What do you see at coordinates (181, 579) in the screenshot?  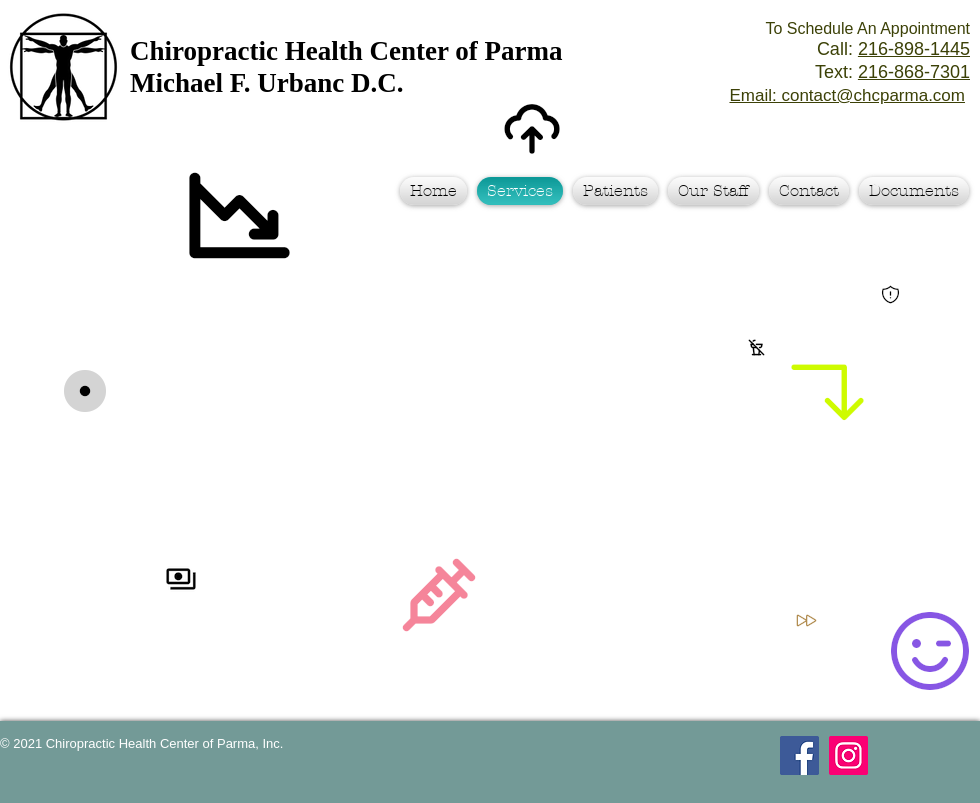 I see `access payment methods` at bounding box center [181, 579].